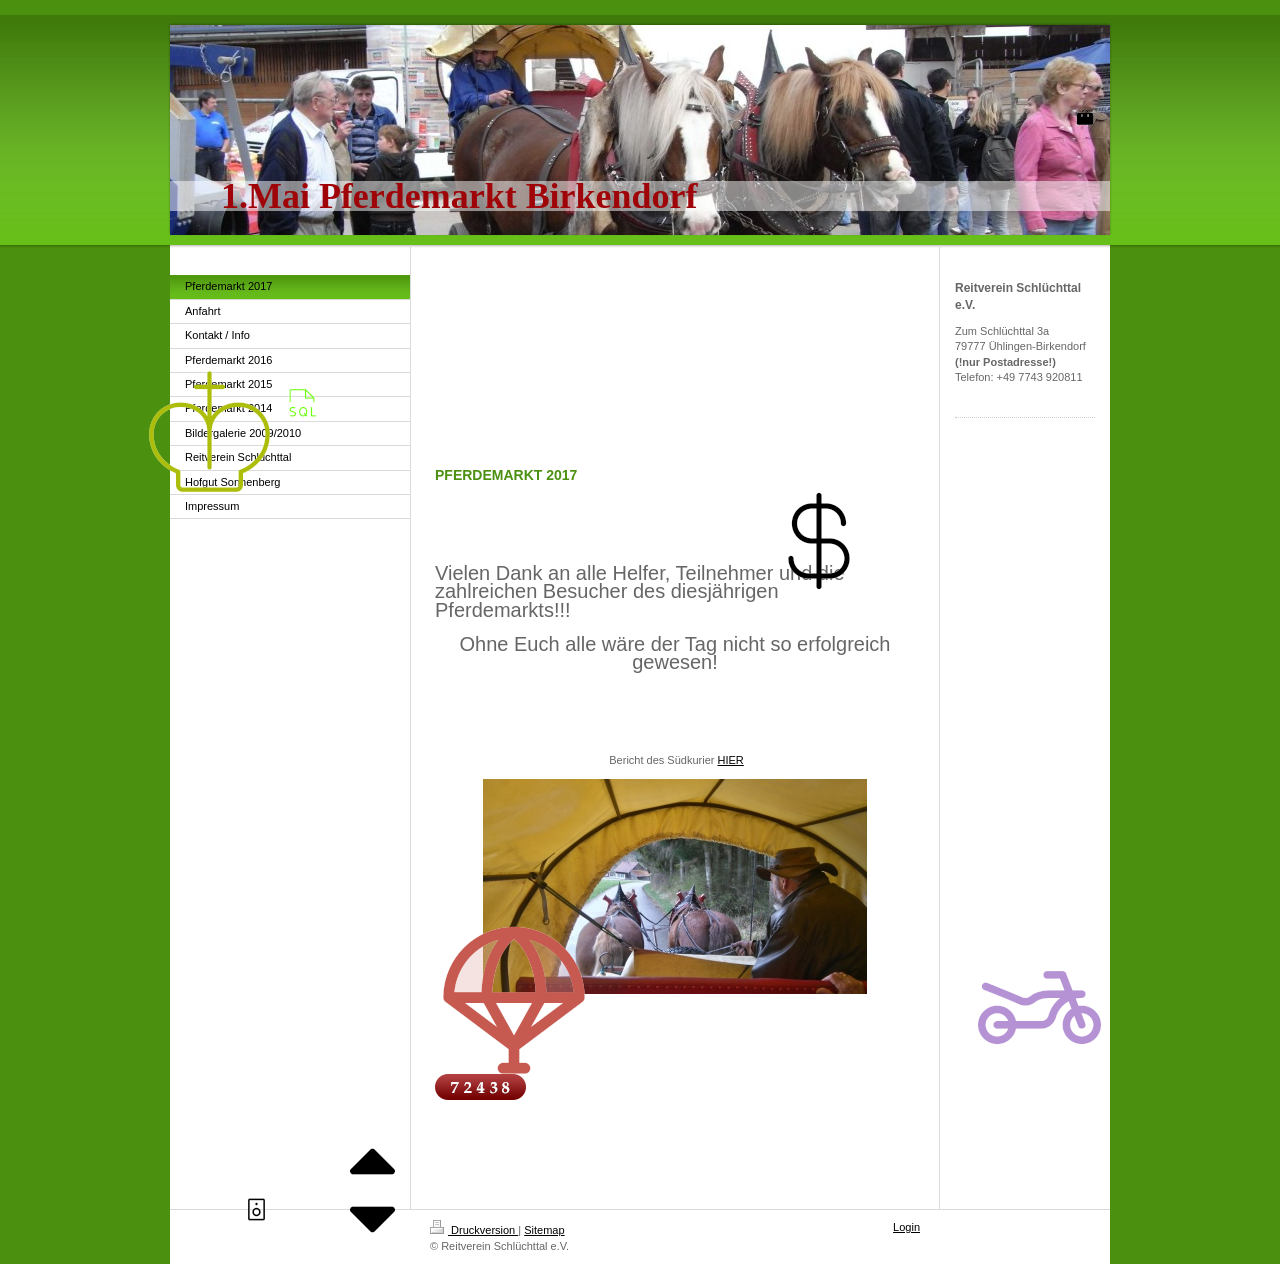 This screenshot has height=1264, width=1280. I want to click on select motorcycle as vehicle type, so click(1039, 1009).